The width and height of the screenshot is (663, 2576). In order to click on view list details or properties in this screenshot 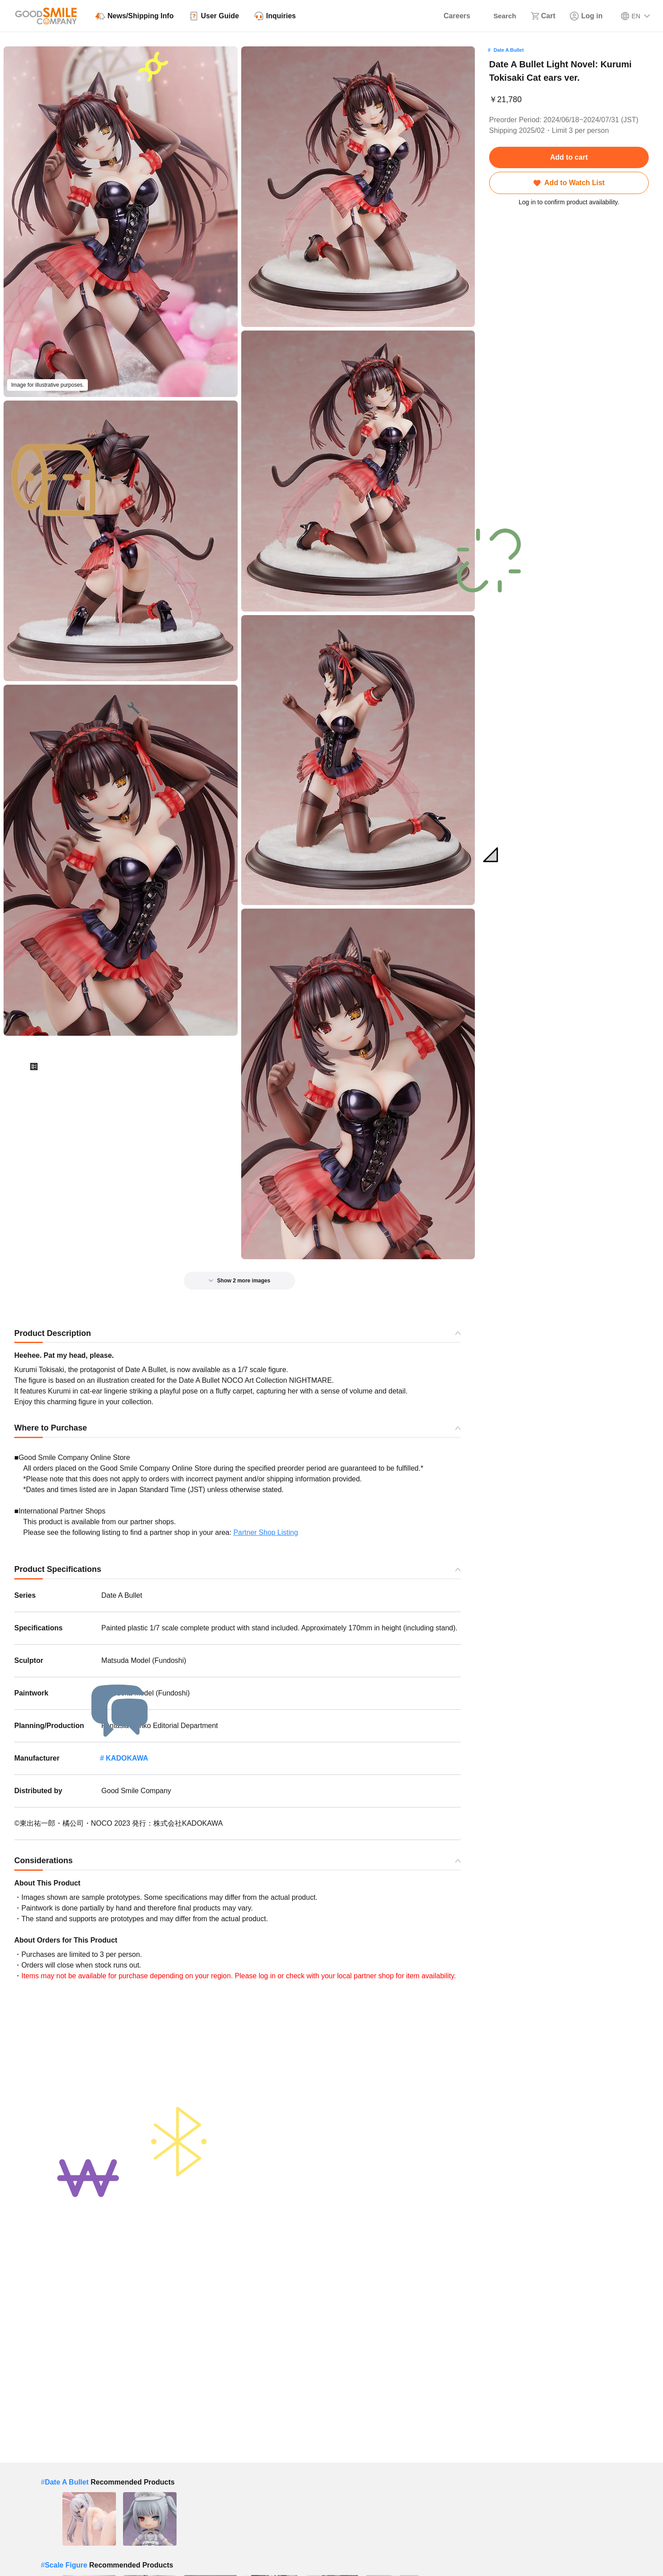, I will do `click(34, 1067)`.